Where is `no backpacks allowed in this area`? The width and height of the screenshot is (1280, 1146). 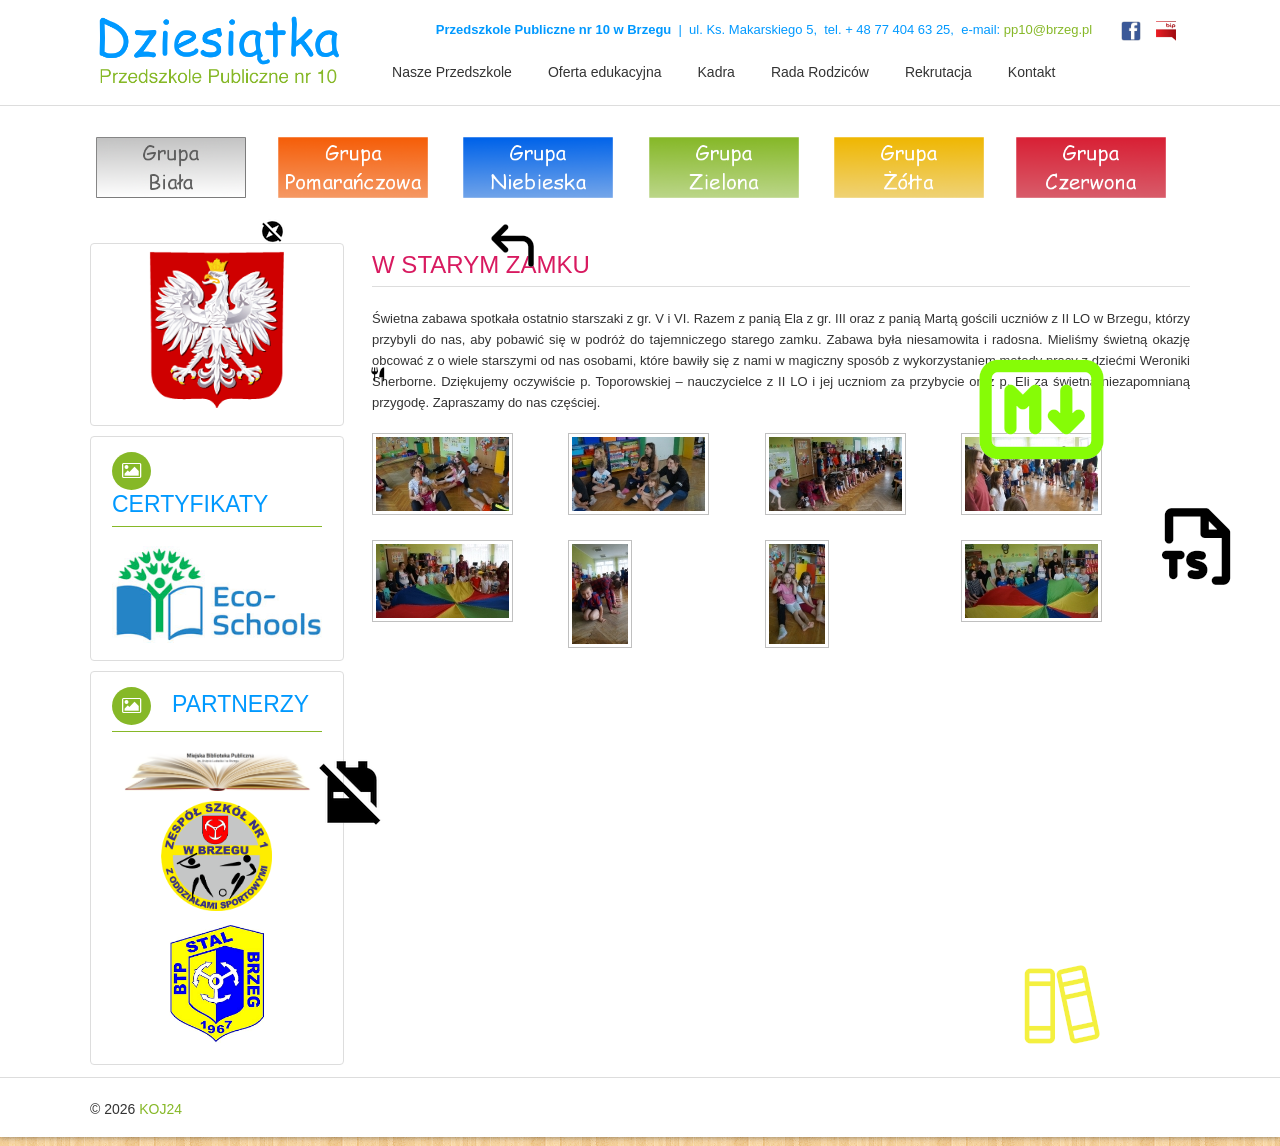 no backpacks allowed in this area is located at coordinates (352, 792).